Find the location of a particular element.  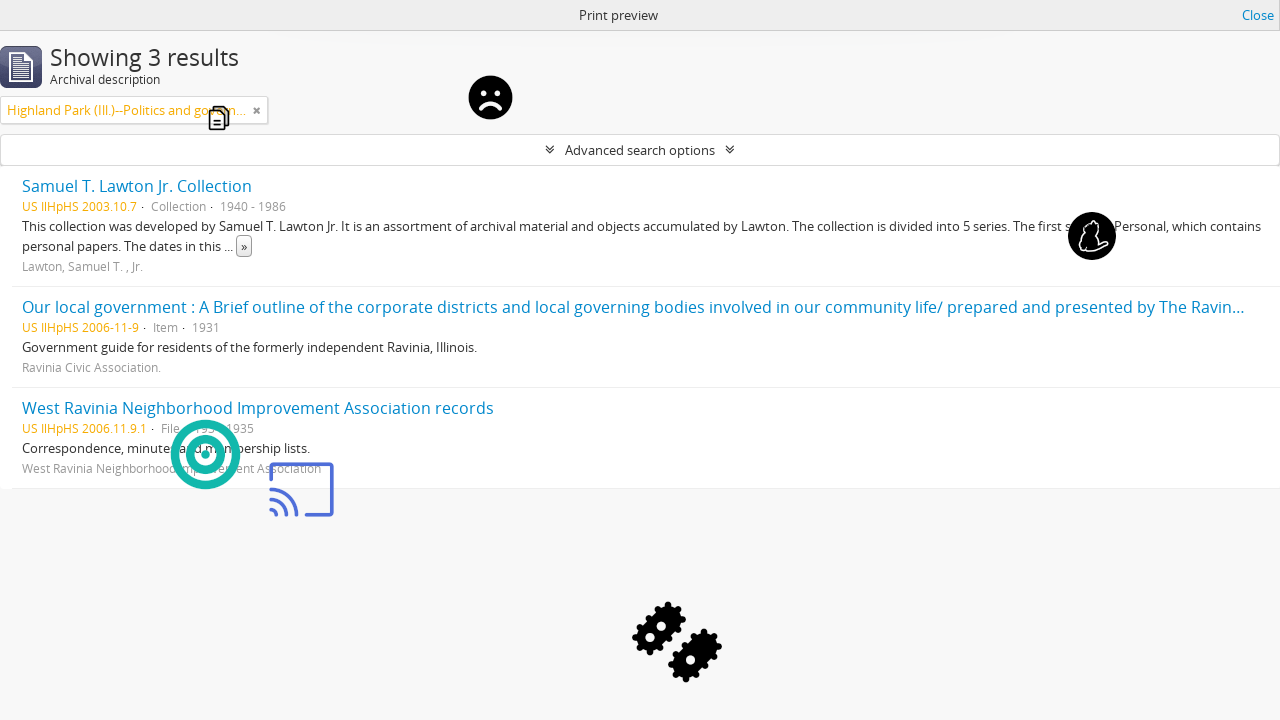

yarn package manager logo is located at coordinates (1092, 236).